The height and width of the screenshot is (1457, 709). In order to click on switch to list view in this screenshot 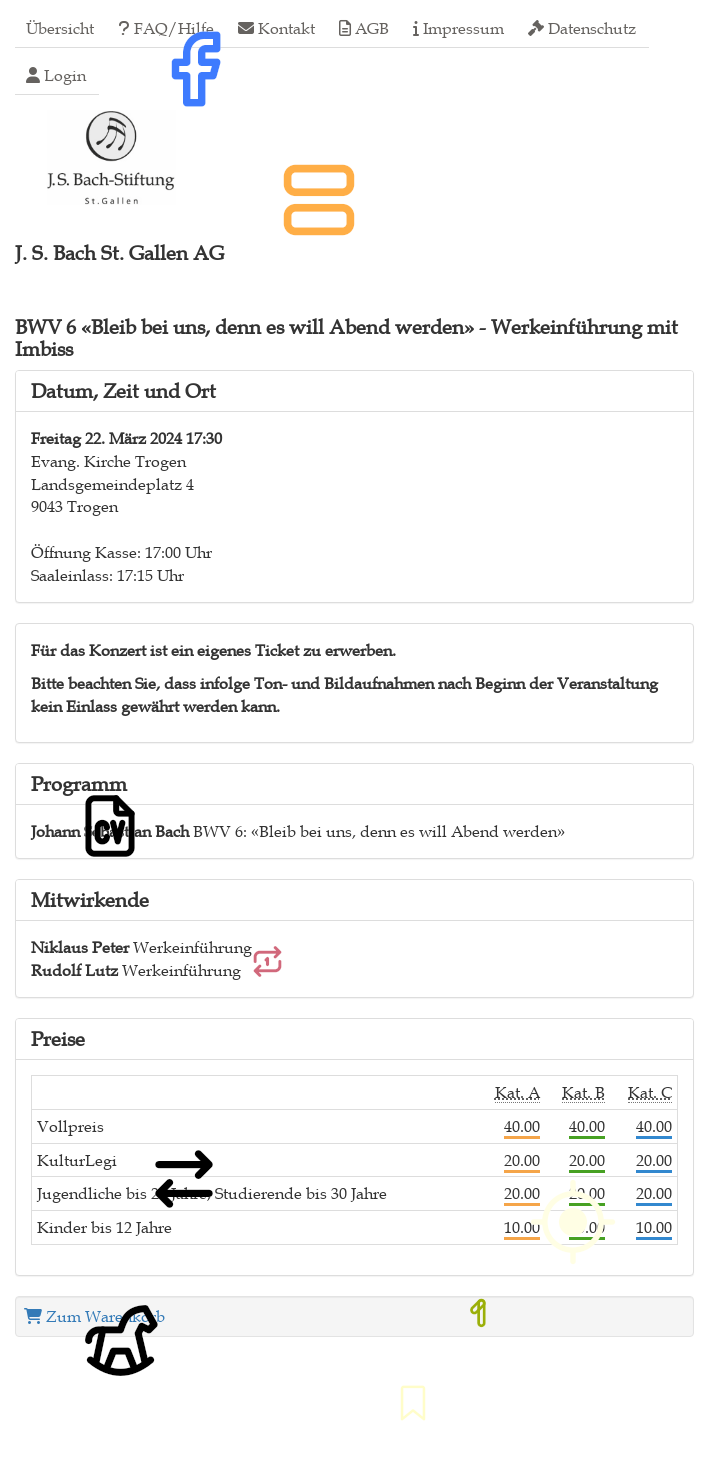, I will do `click(319, 200)`.